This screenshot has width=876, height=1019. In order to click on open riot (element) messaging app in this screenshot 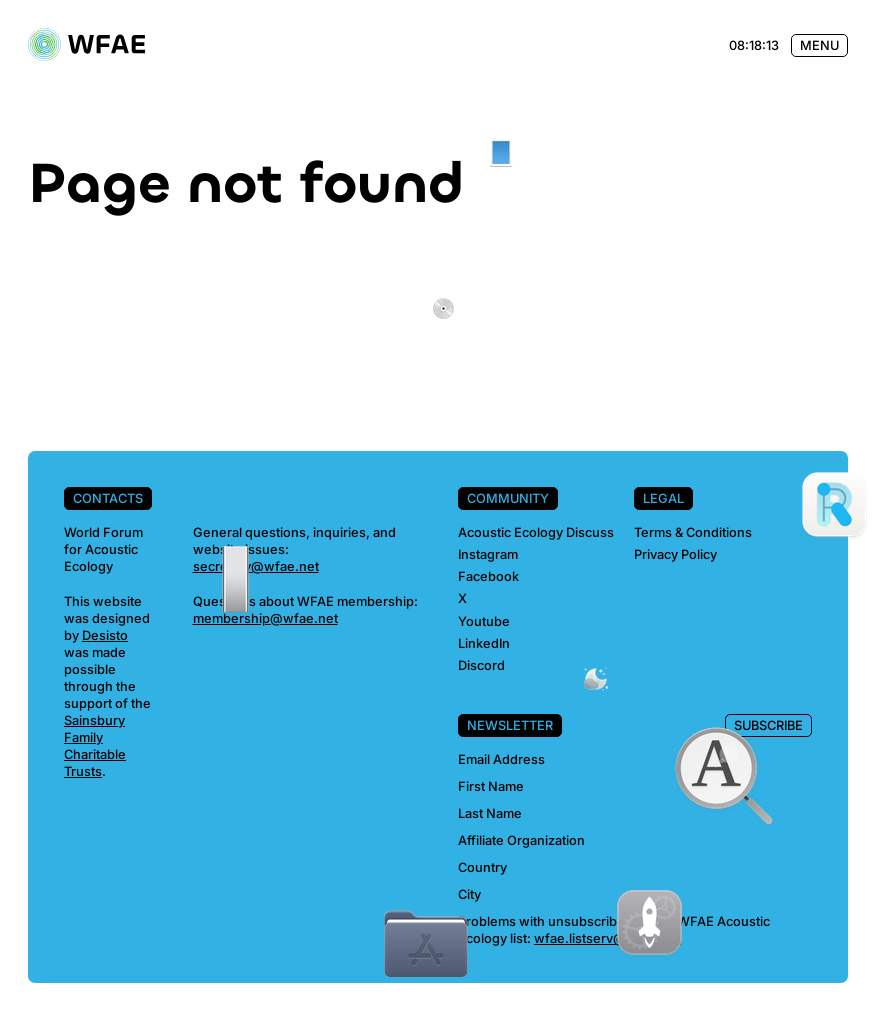, I will do `click(834, 504)`.